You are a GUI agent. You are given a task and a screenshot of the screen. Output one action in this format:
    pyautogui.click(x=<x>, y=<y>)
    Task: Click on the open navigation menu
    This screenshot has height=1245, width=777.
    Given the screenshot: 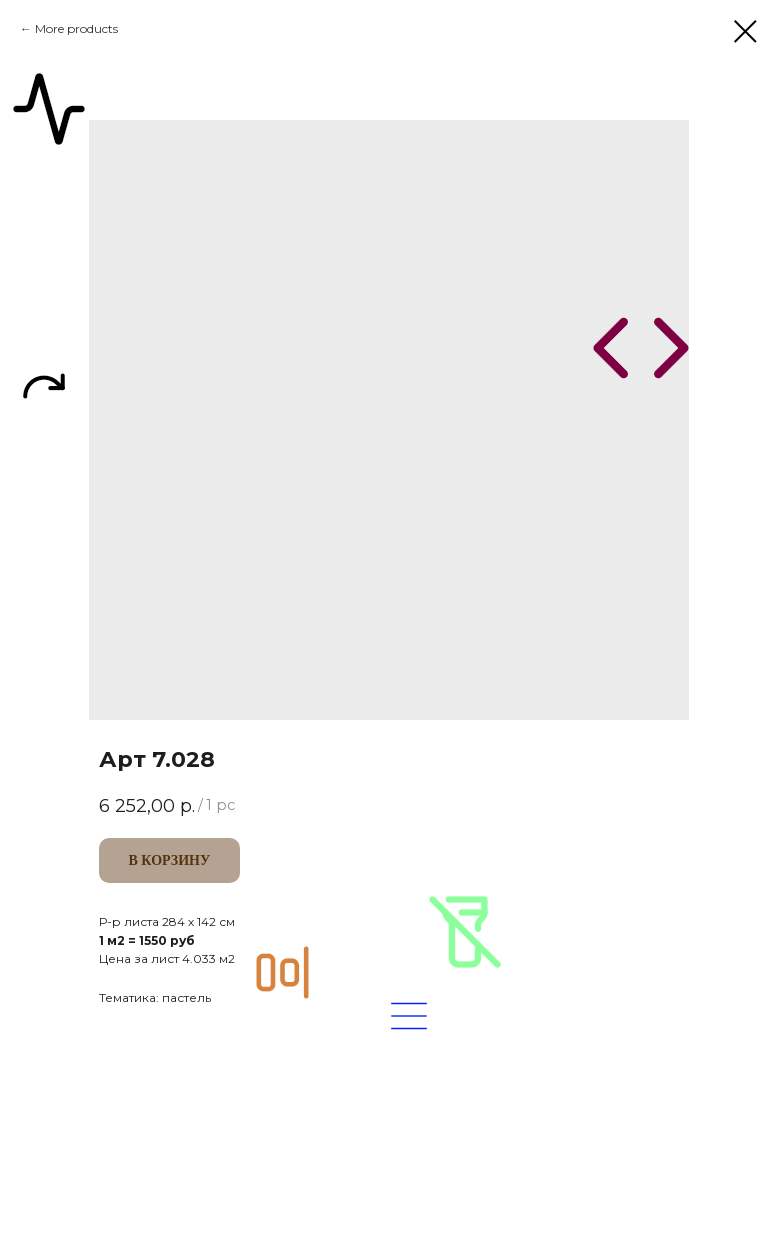 What is the action you would take?
    pyautogui.click(x=409, y=1016)
    